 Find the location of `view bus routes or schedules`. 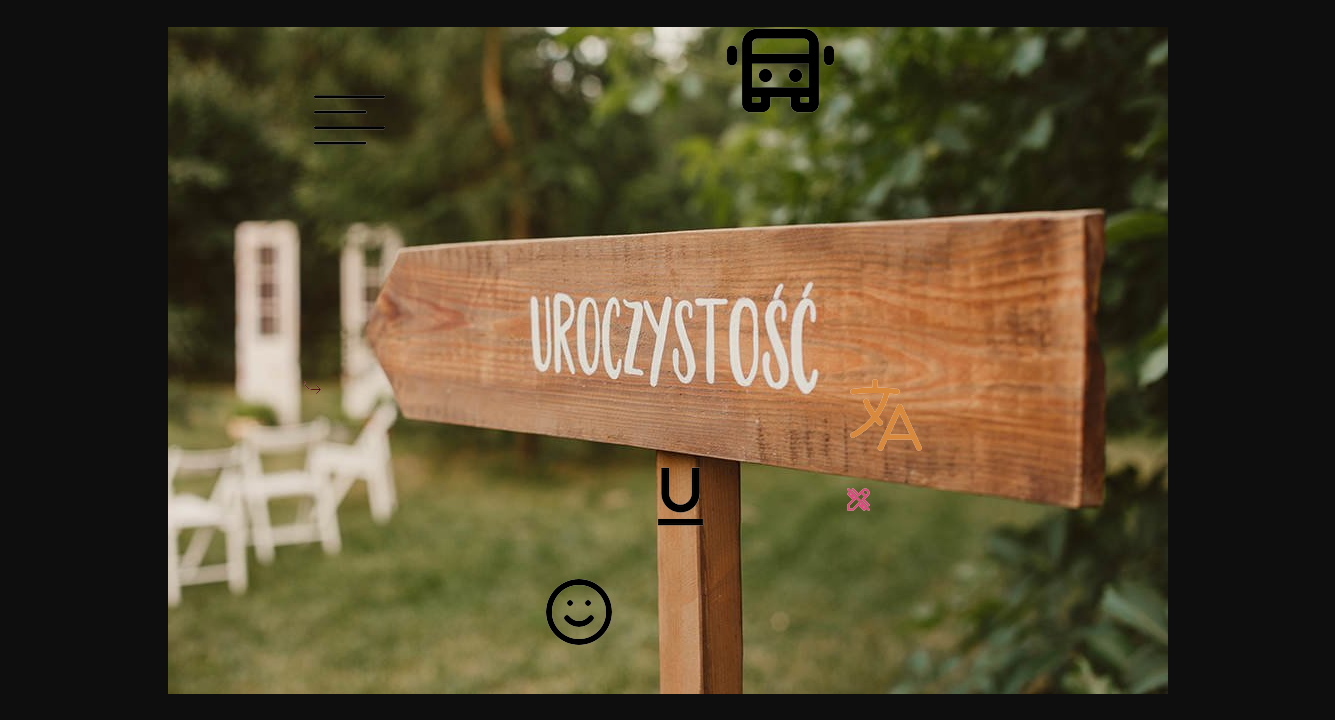

view bus routes or schedules is located at coordinates (780, 70).